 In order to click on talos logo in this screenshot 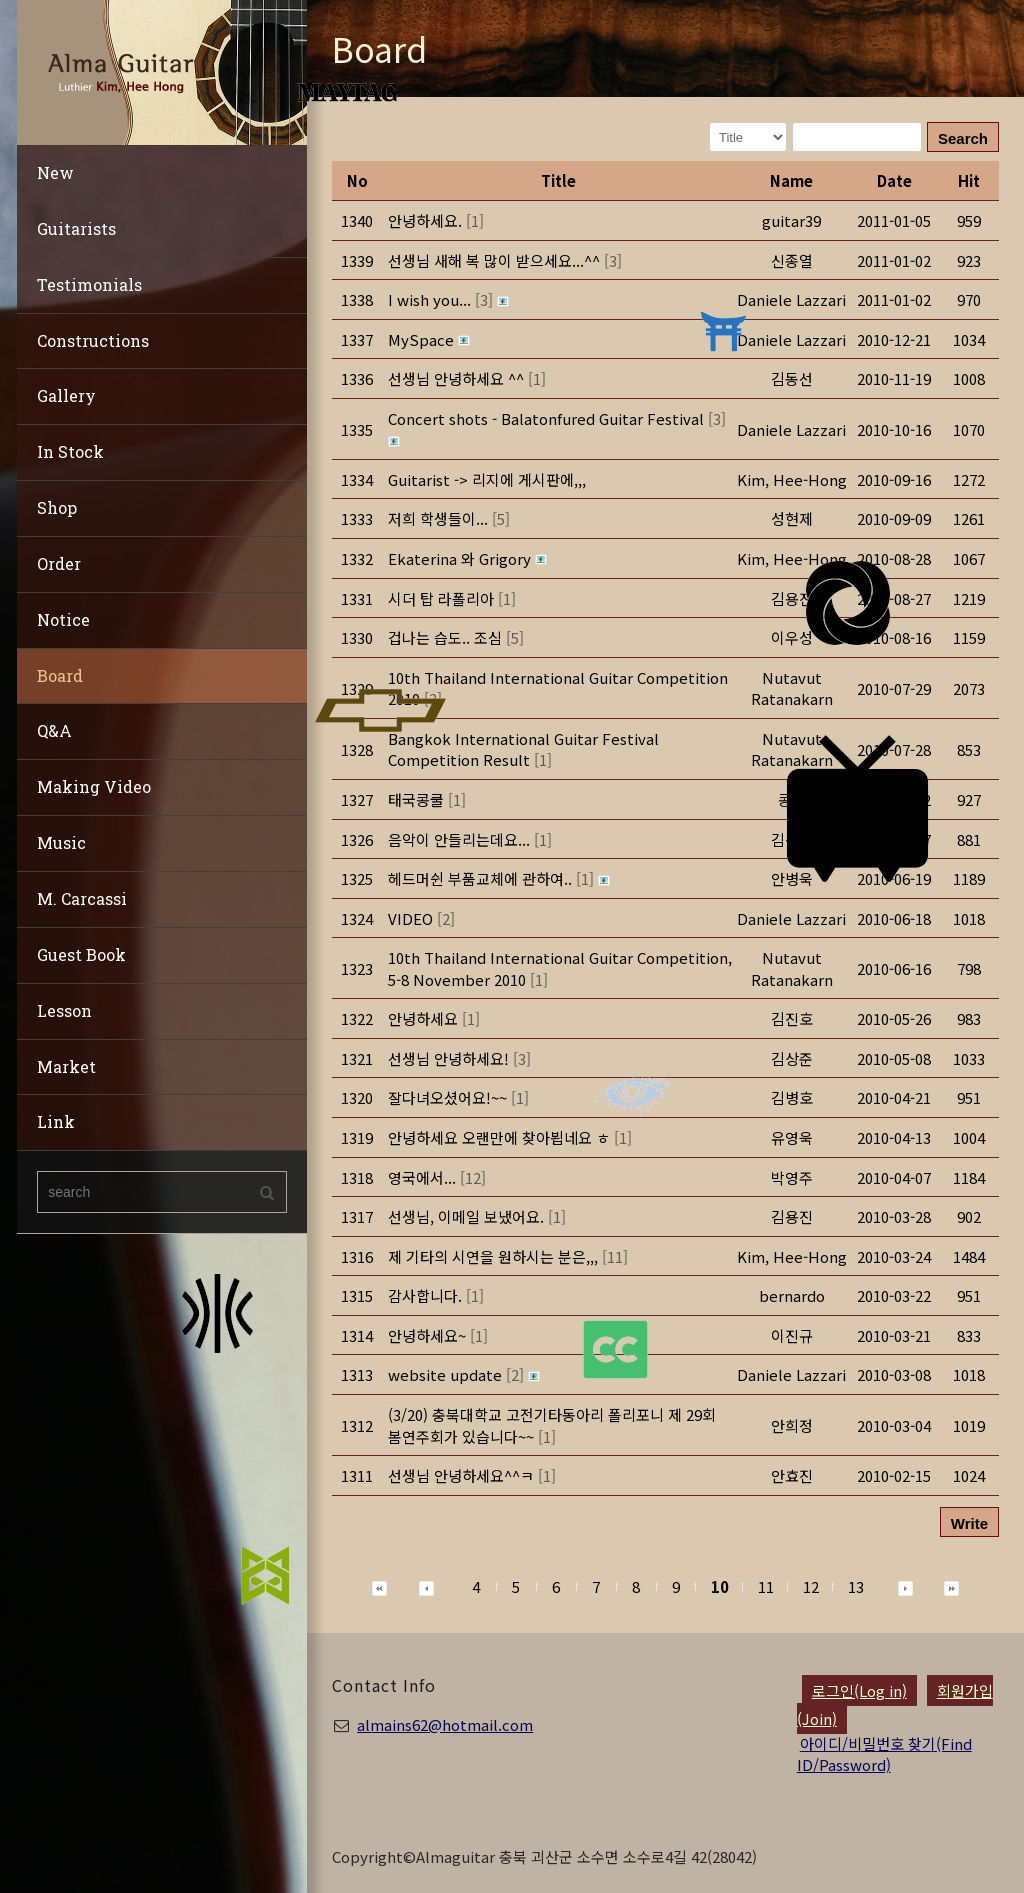, I will do `click(217, 1313)`.